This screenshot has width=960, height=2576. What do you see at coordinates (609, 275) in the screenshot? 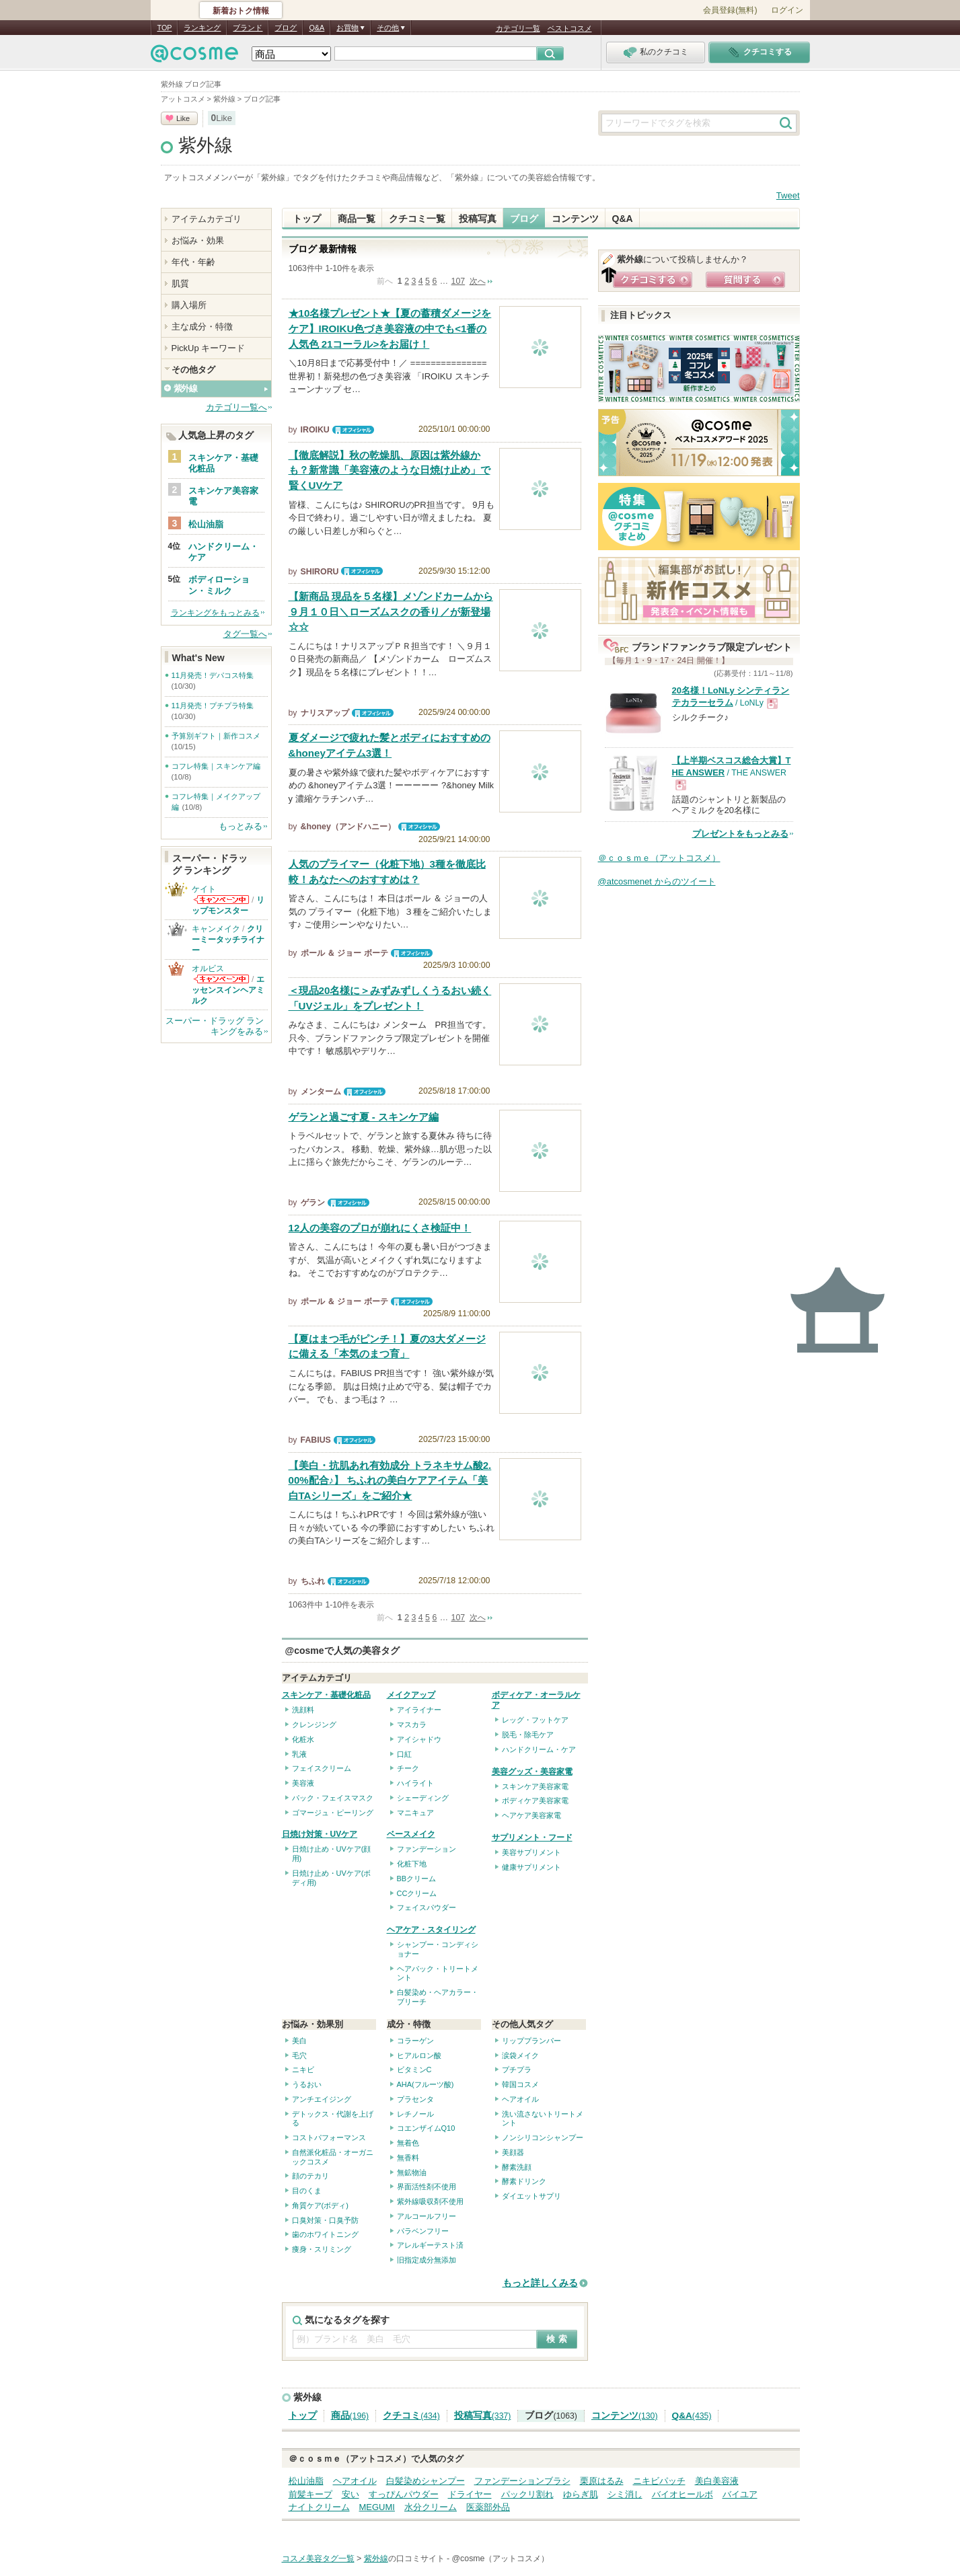
I see `TensorFlow machine learning framework logo` at bounding box center [609, 275].